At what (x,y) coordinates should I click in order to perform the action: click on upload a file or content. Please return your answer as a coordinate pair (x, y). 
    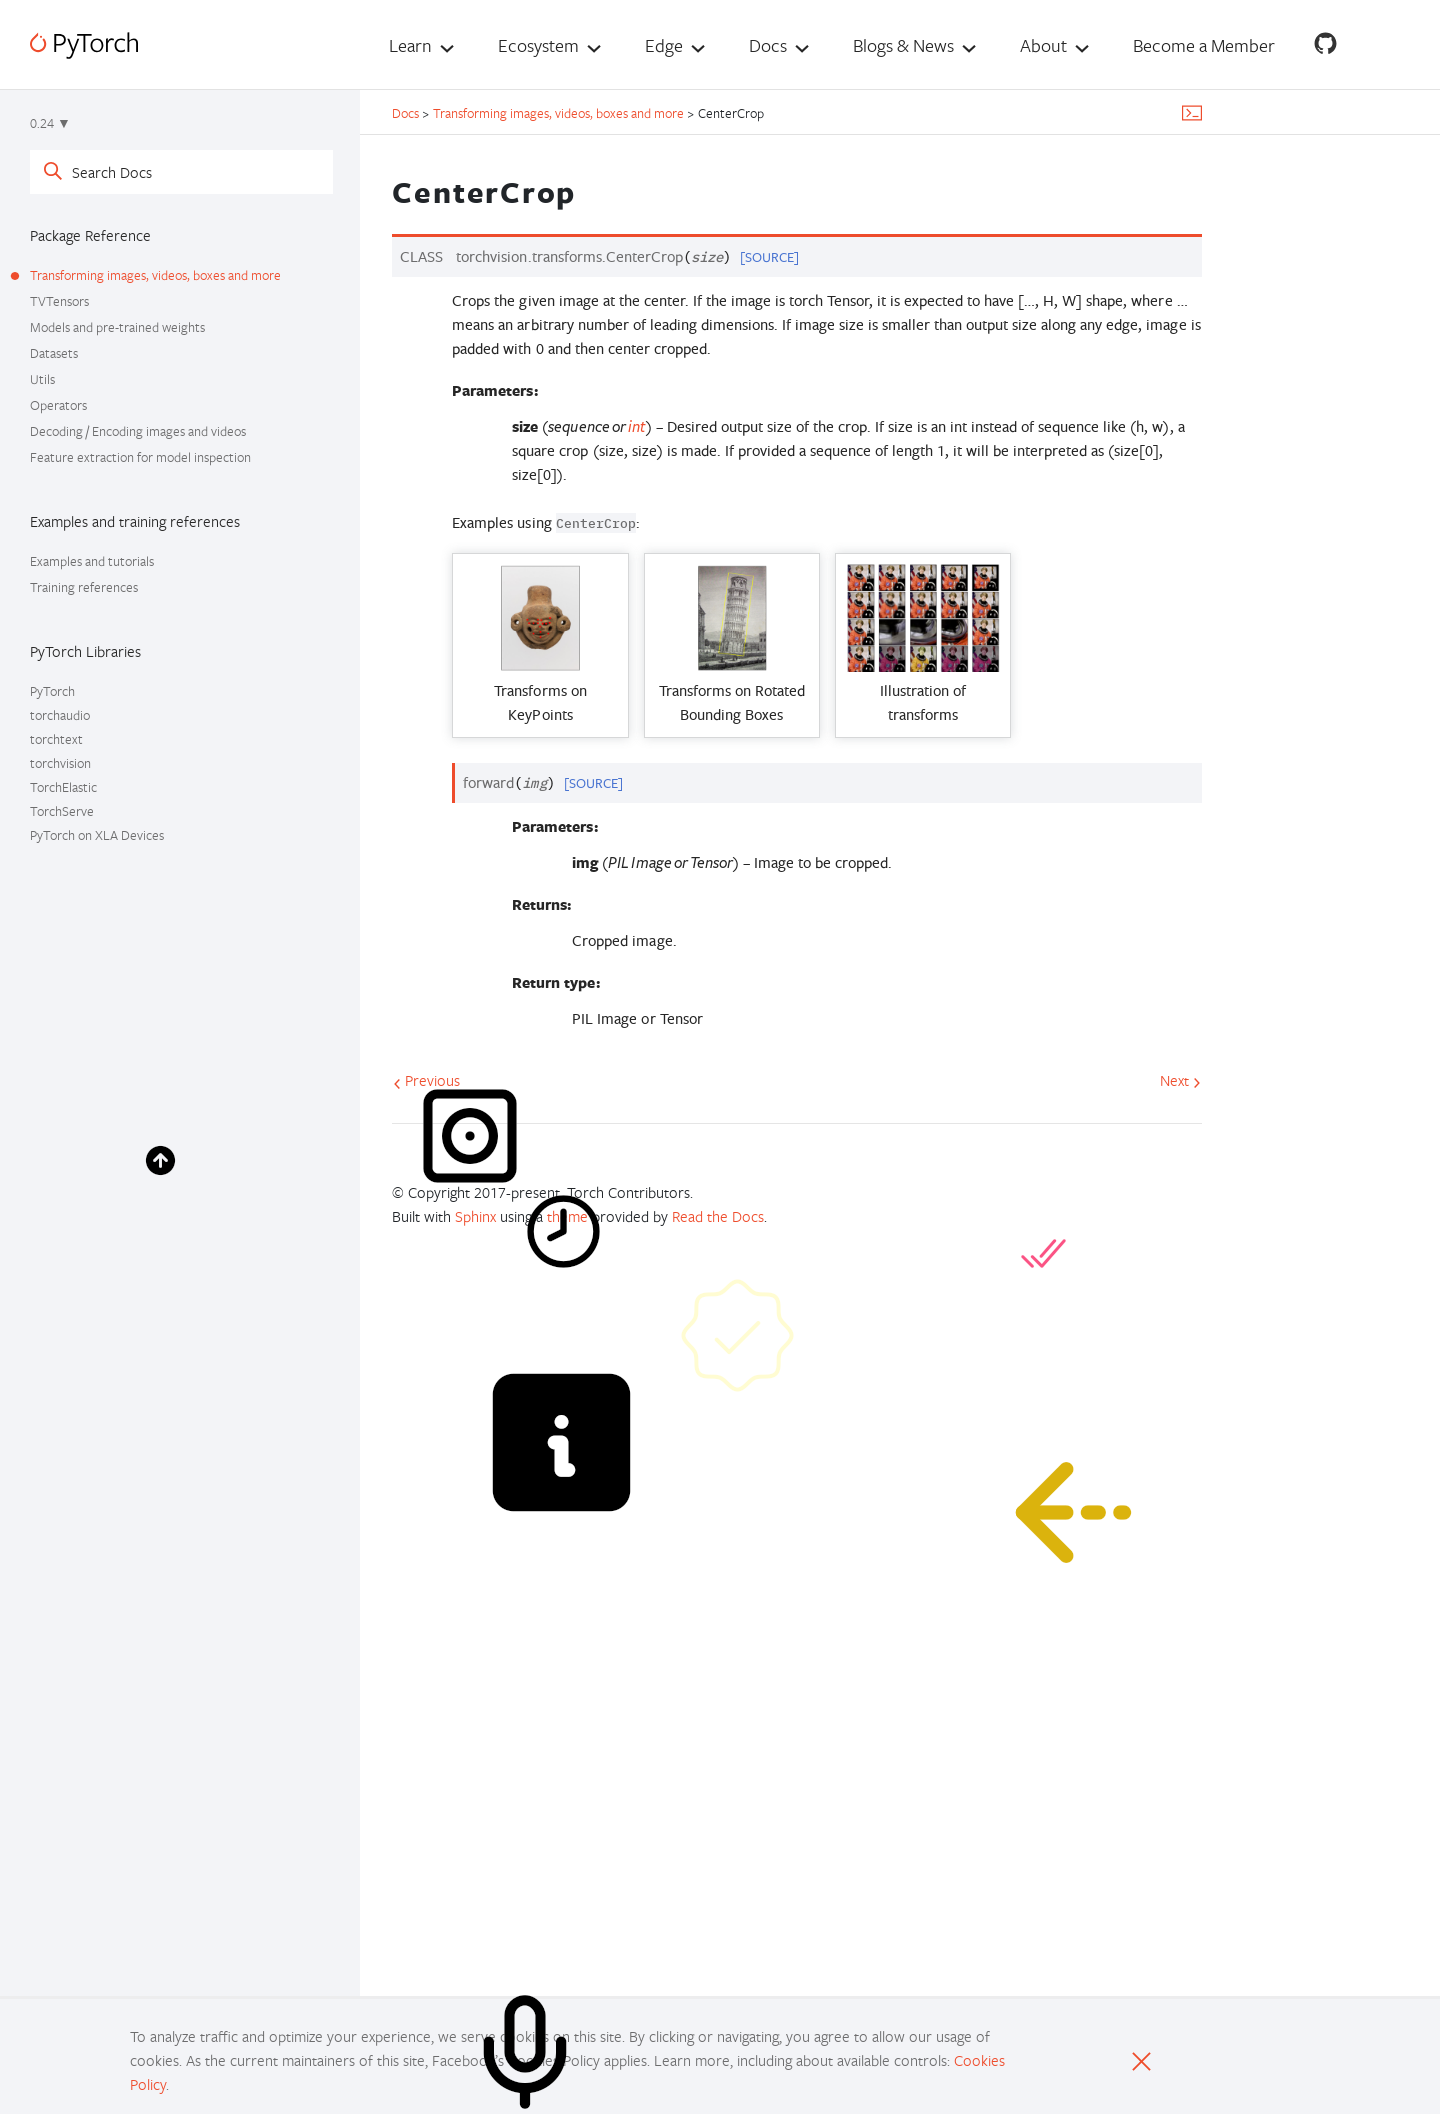
    Looking at the image, I should click on (160, 1160).